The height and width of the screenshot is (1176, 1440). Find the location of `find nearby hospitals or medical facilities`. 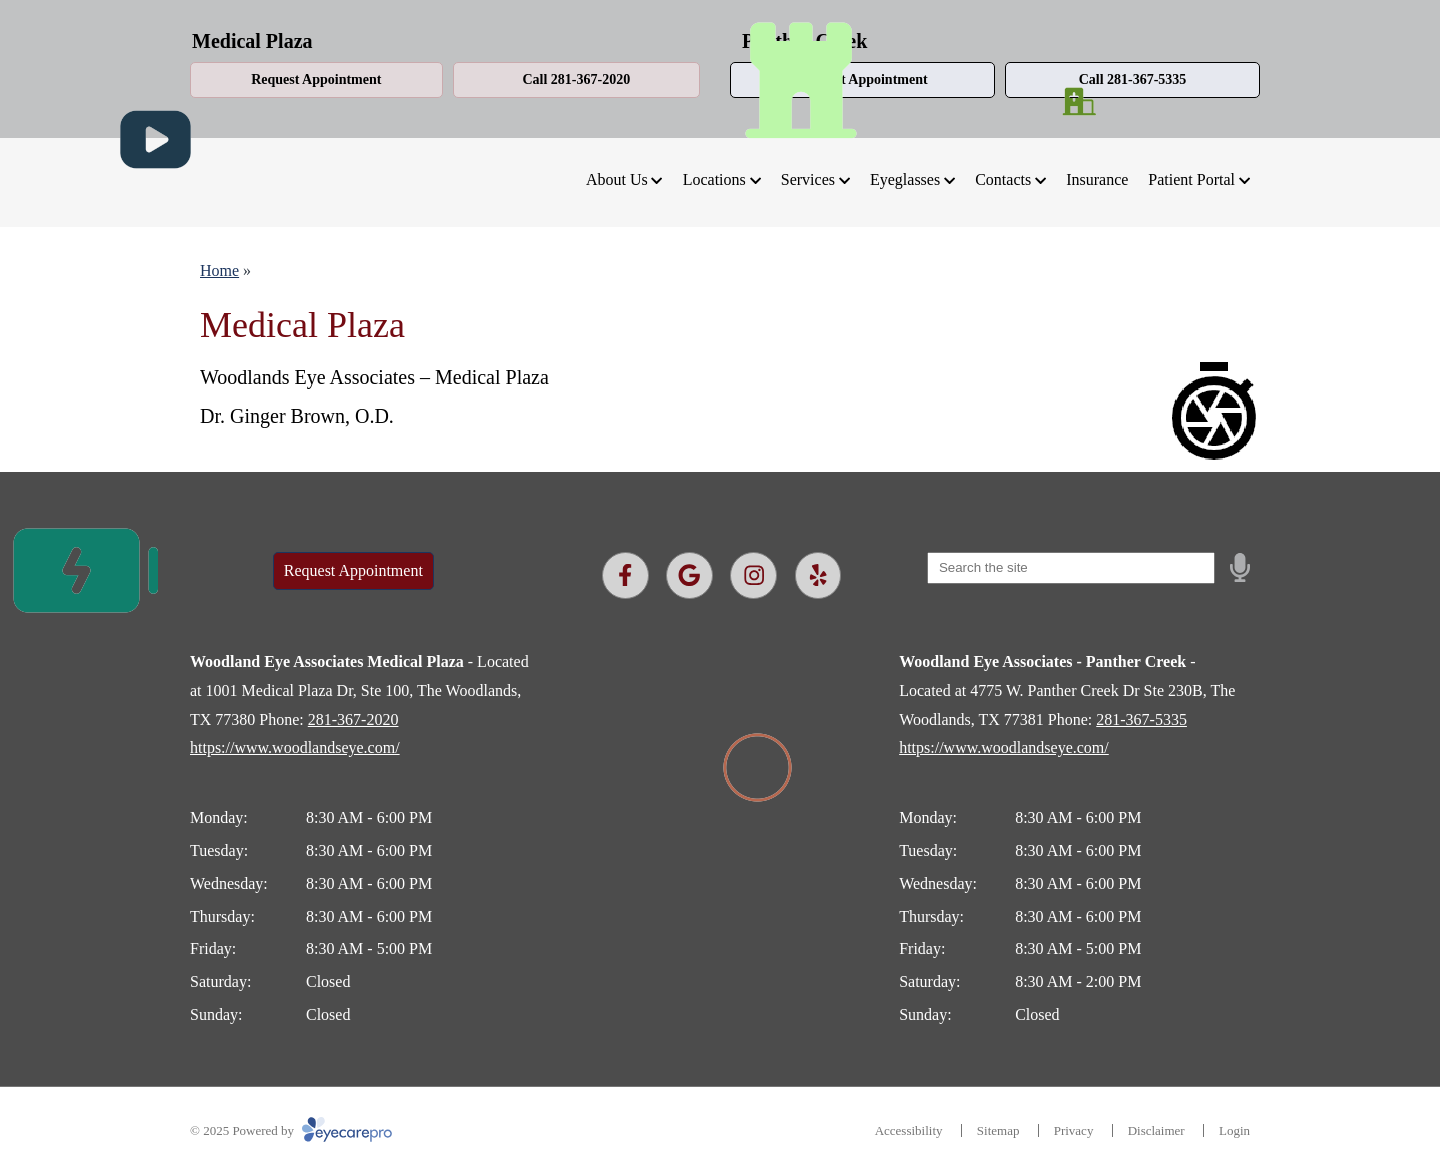

find nearby hospitals or medical facilities is located at coordinates (1077, 101).